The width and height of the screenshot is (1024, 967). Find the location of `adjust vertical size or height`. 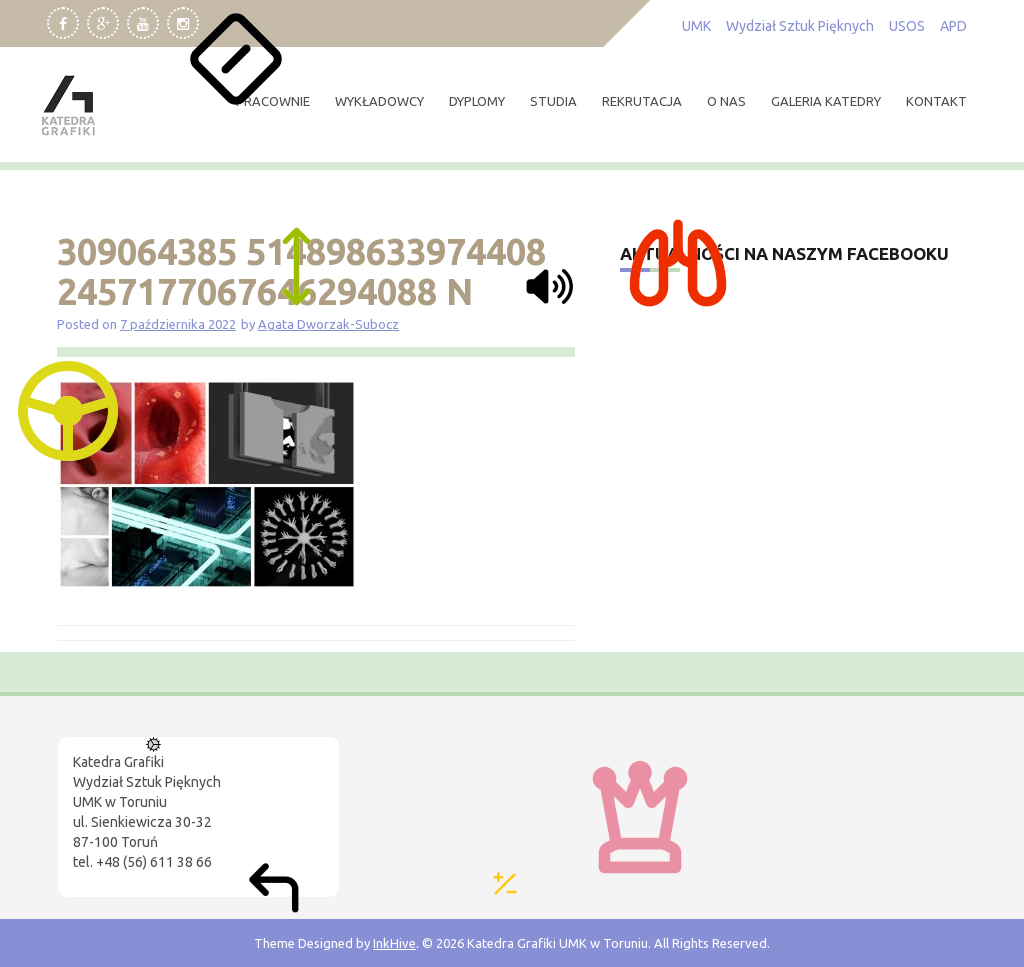

adjust vertical size or height is located at coordinates (296, 266).